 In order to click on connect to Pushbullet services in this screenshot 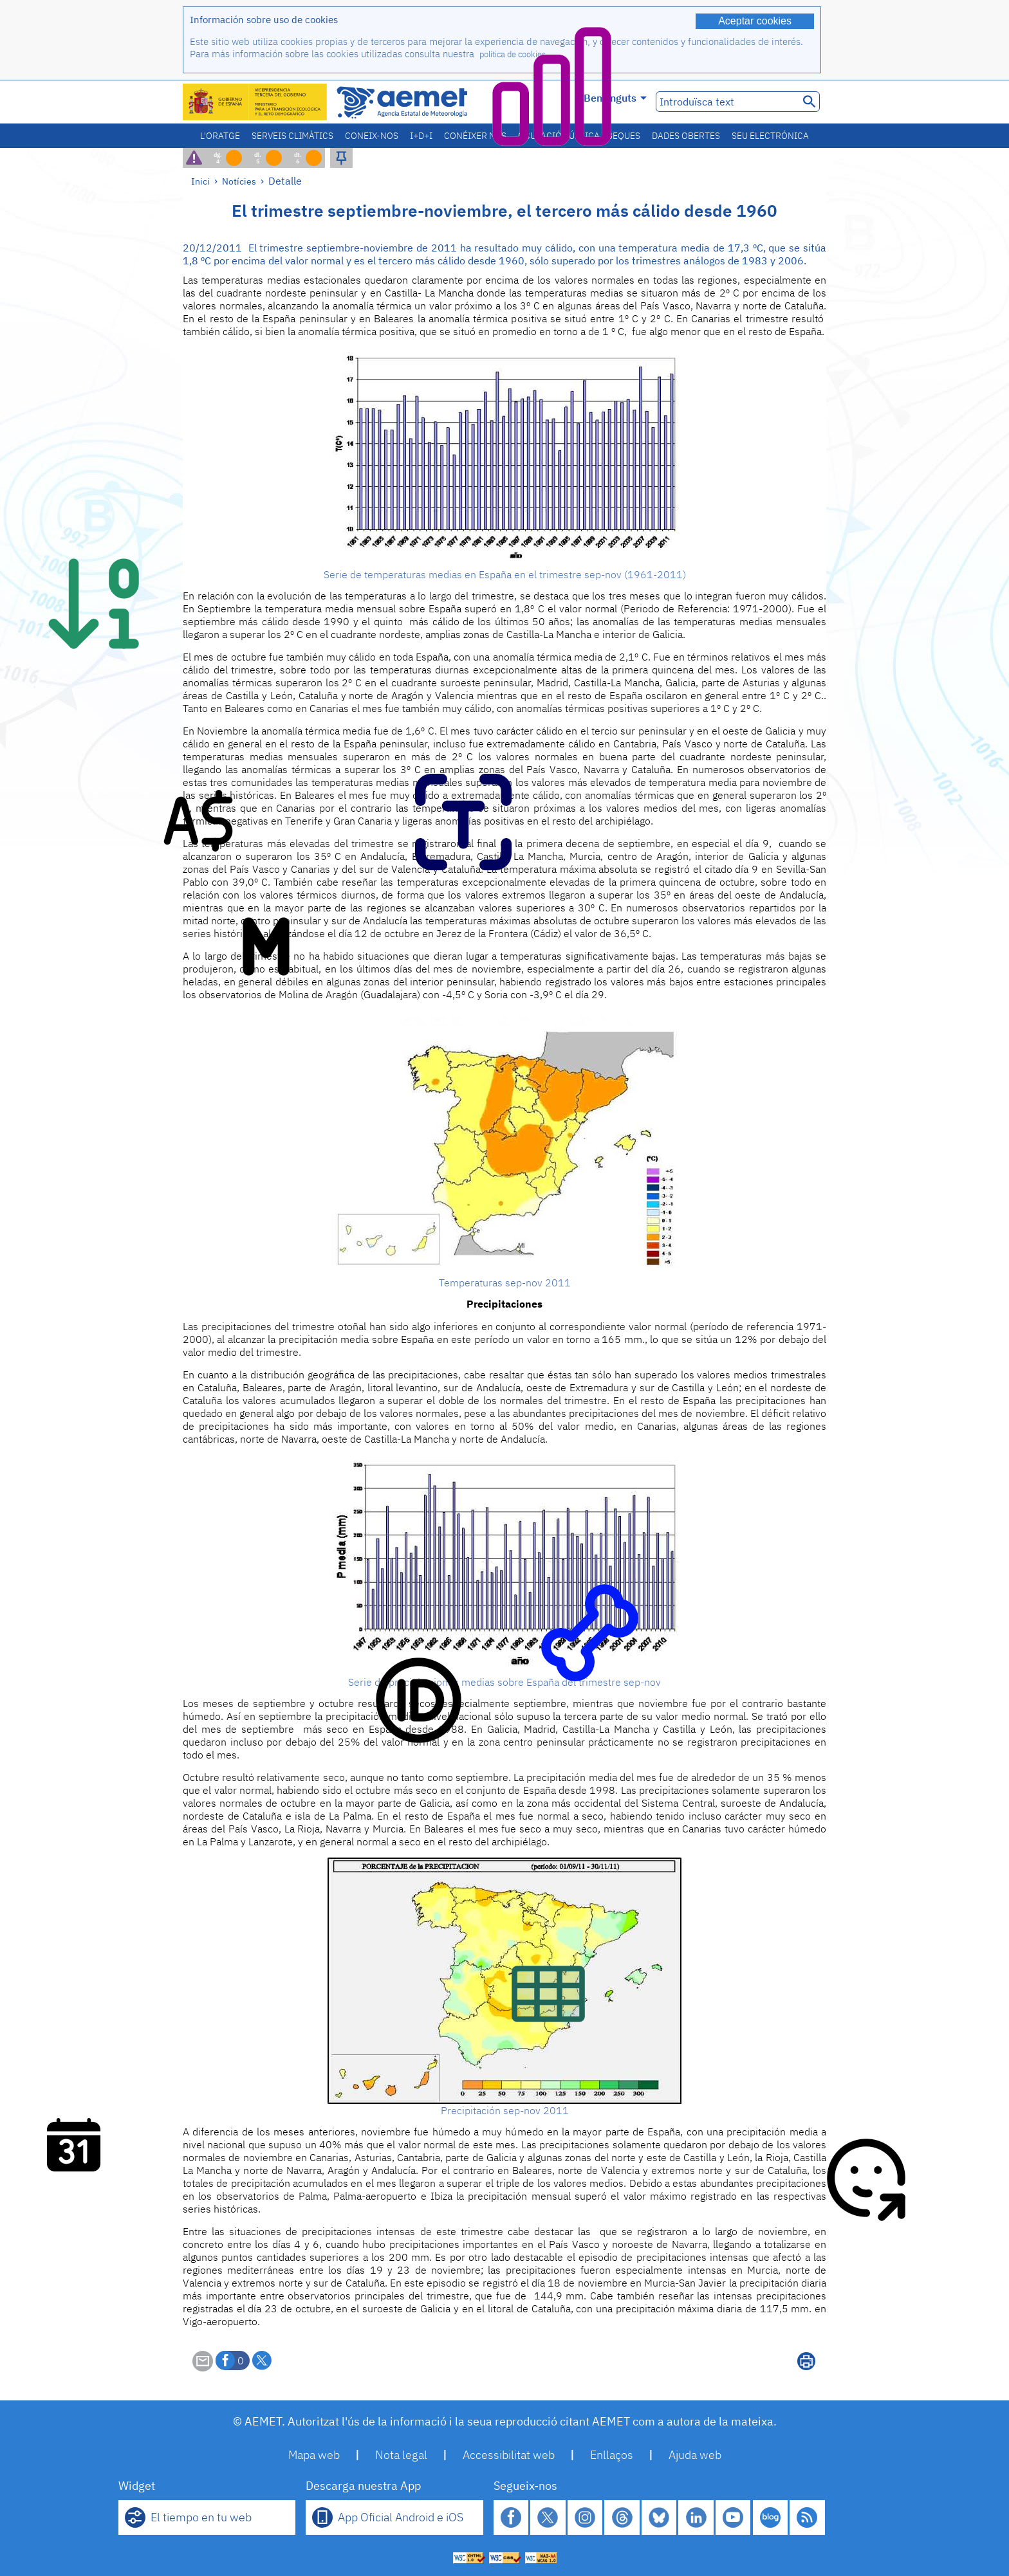, I will do `click(418, 1700)`.